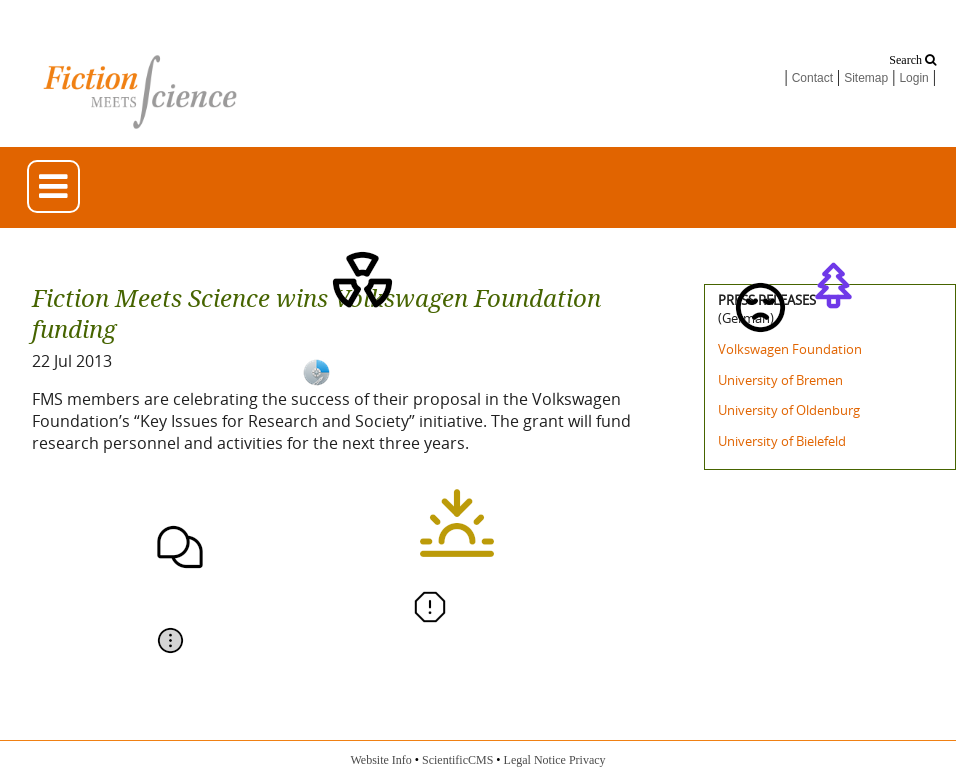 The height and width of the screenshot is (784, 956). Describe the element at coordinates (833, 285) in the screenshot. I see `indicates holiday or seasonal content` at that location.